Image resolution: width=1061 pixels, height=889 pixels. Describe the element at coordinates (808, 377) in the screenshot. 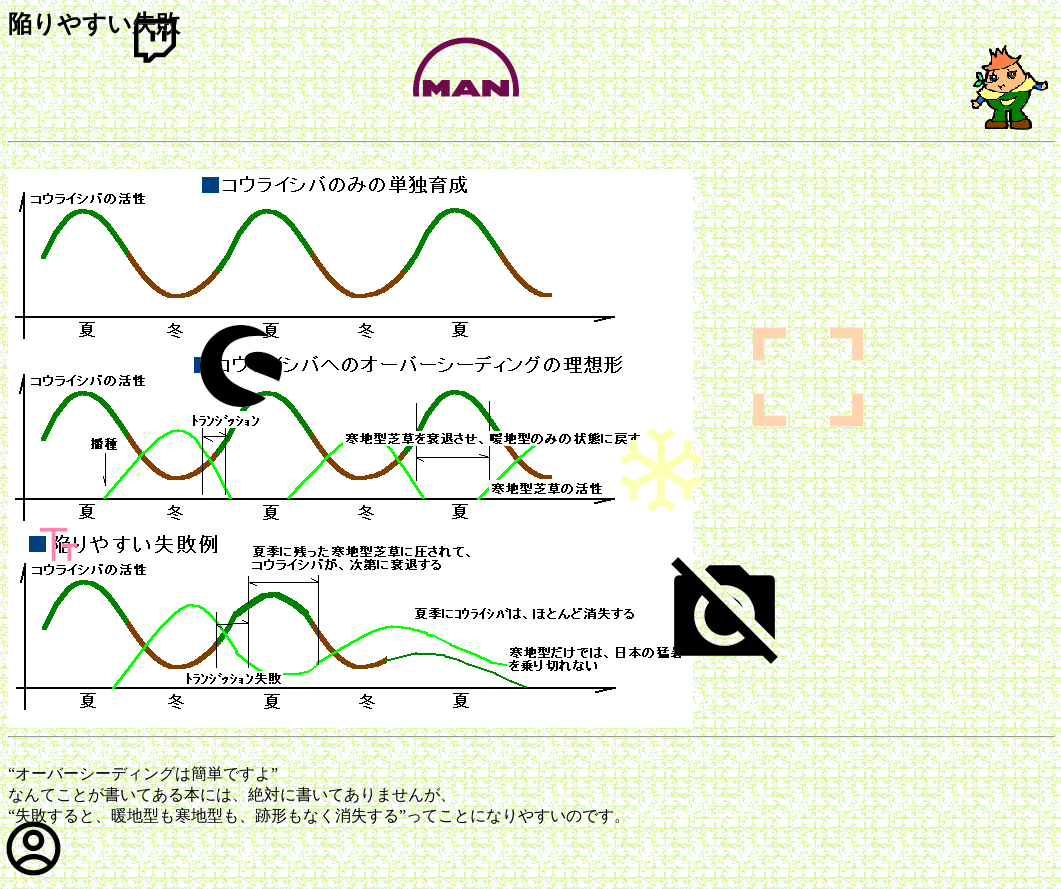

I see `enter fullscreen mode` at that location.